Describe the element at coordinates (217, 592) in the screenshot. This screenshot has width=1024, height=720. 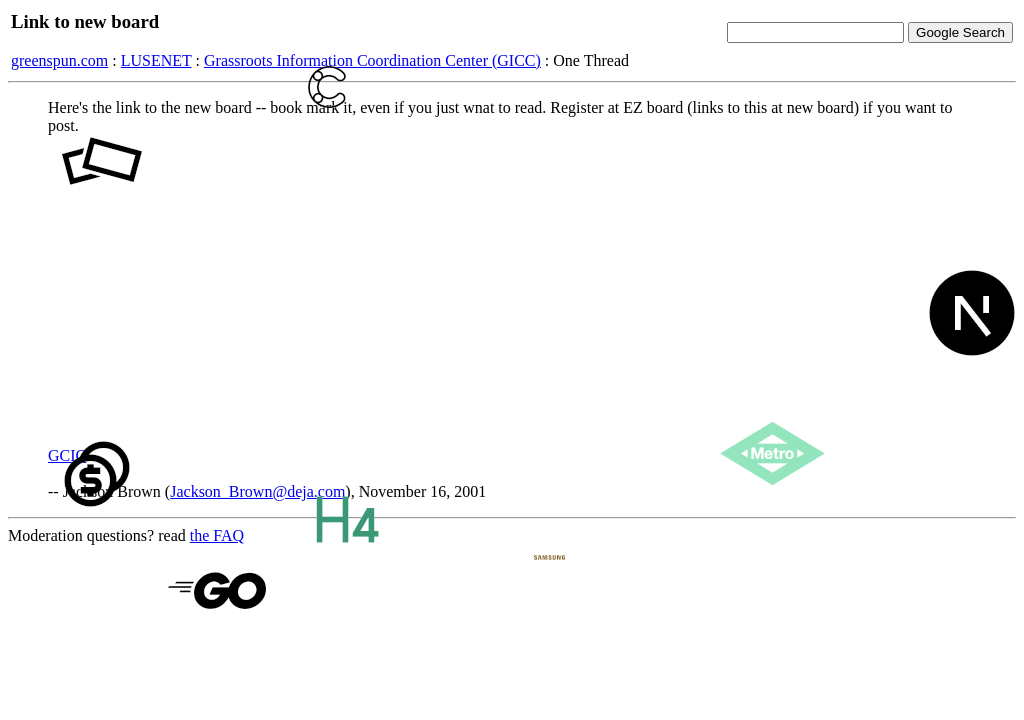
I see `go programming language logo` at that location.